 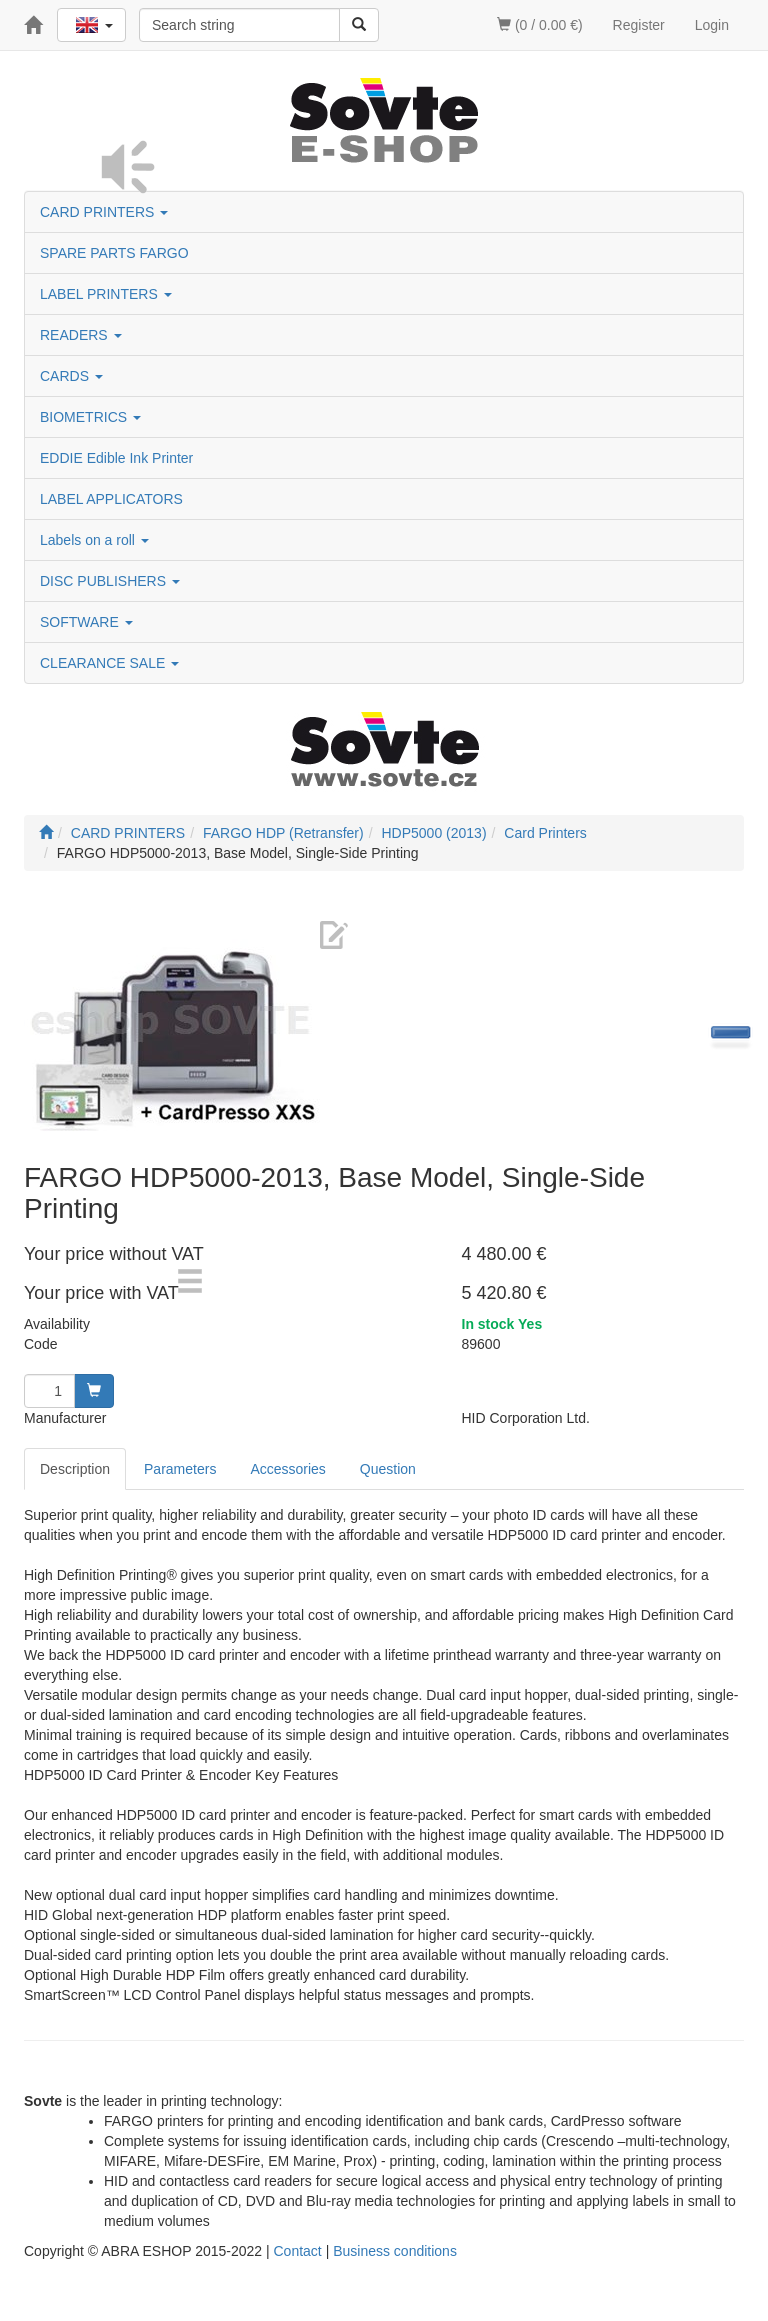 I want to click on open the text editor application, so click(x=334, y=935).